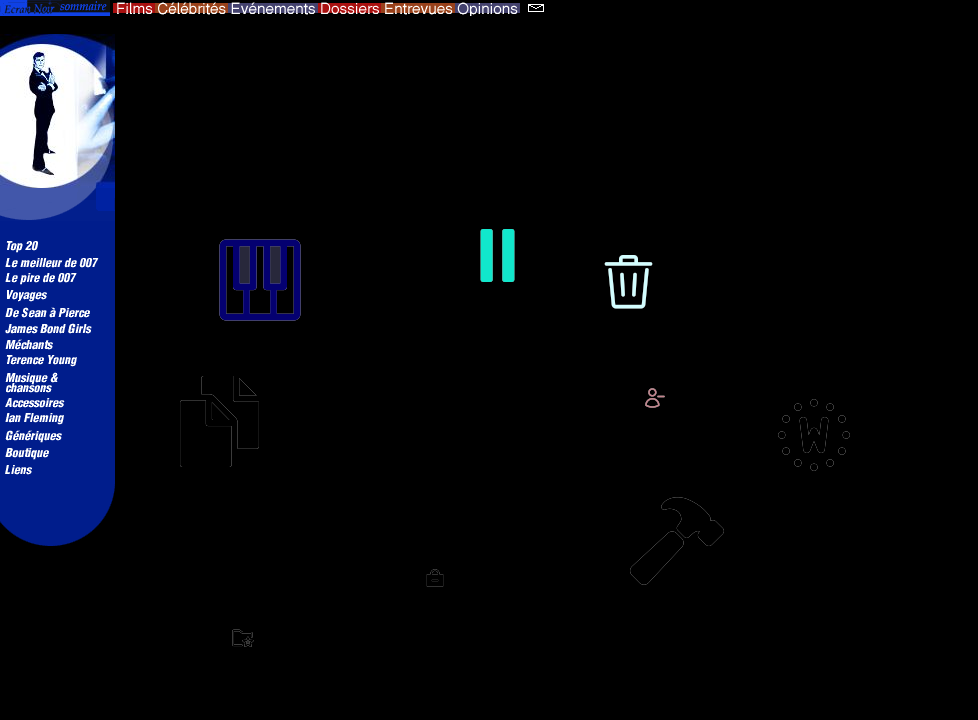 The image size is (978, 720). I want to click on remove item from shopping bag, so click(435, 578).